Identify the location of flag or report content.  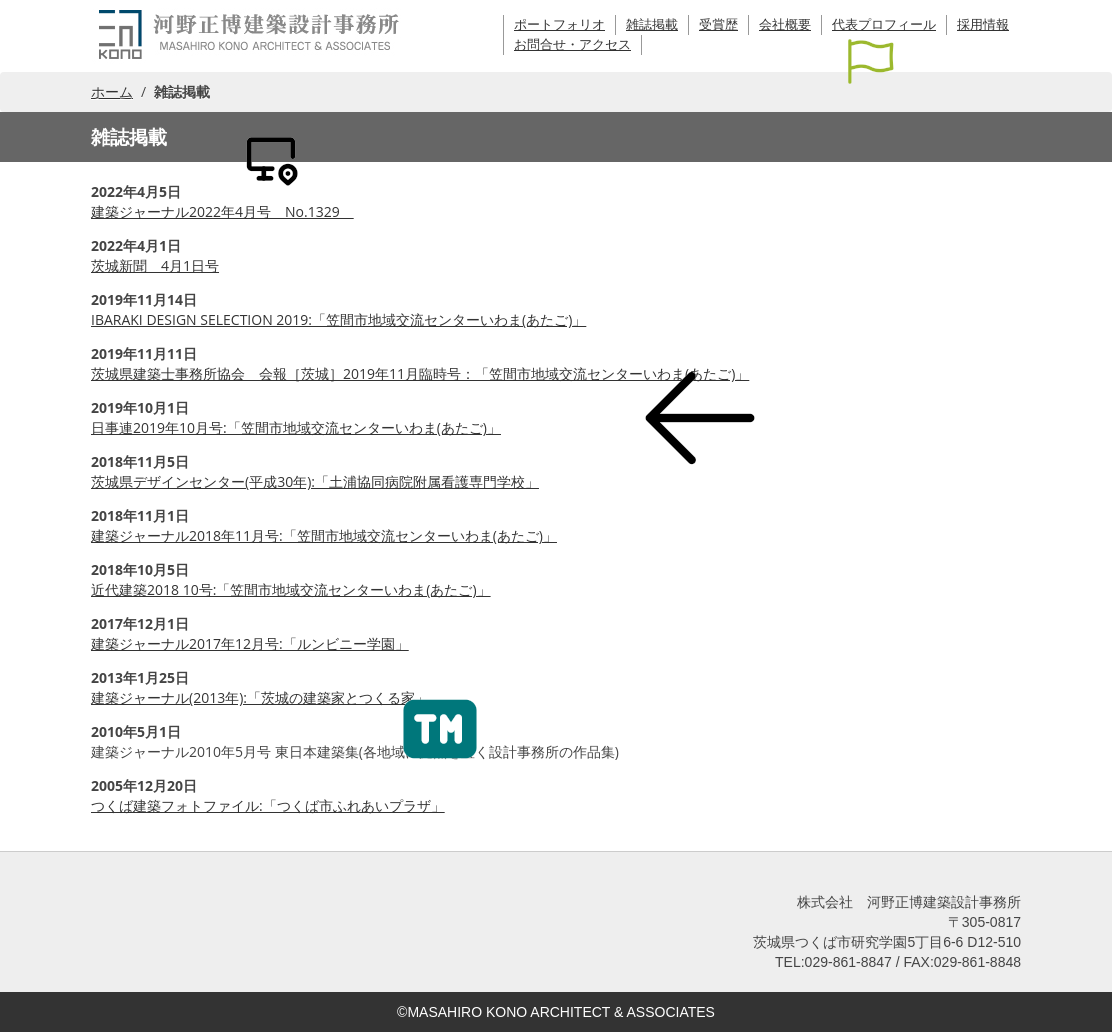
(870, 61).